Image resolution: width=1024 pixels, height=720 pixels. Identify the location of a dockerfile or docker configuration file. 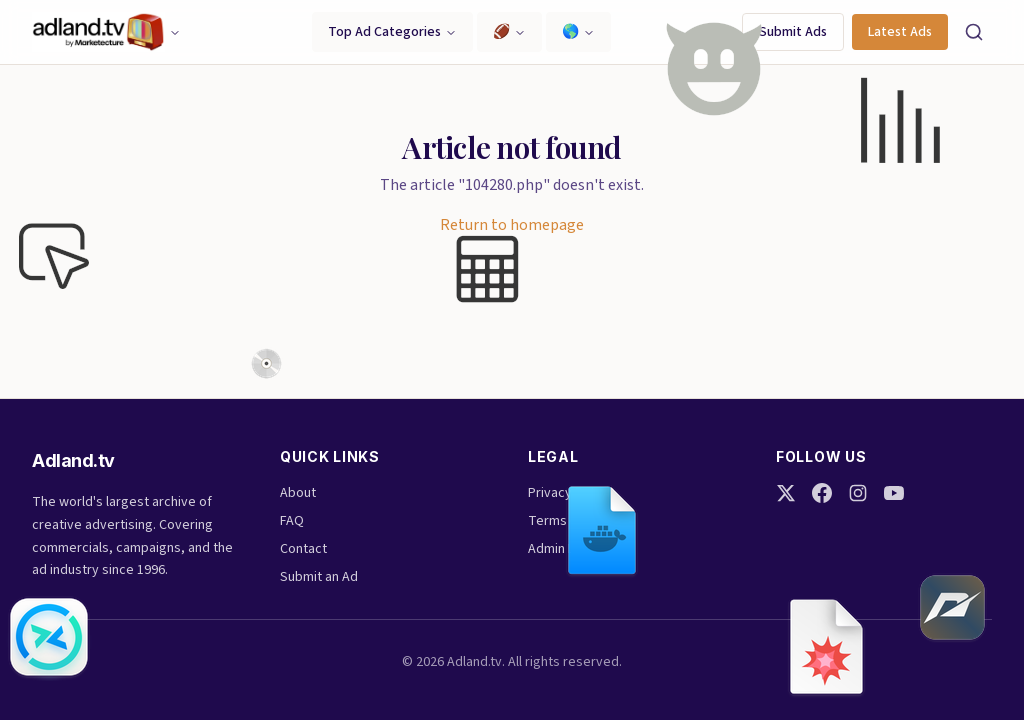
(602, 532).